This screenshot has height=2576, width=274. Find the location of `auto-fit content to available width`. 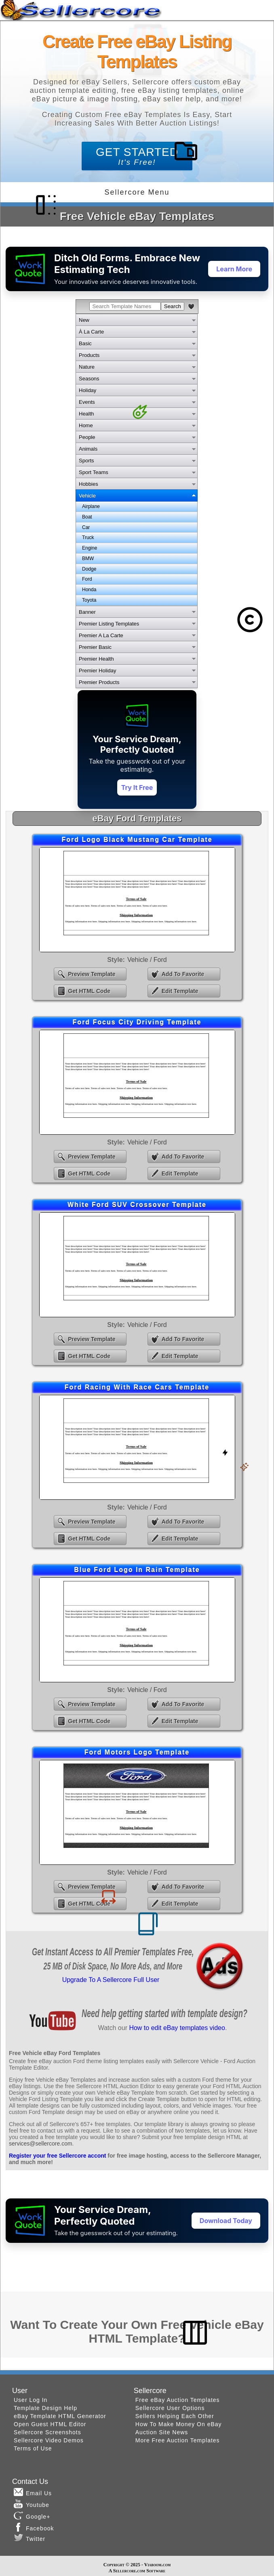

auto-fit content to available width is located at coordinates (108, 1896).